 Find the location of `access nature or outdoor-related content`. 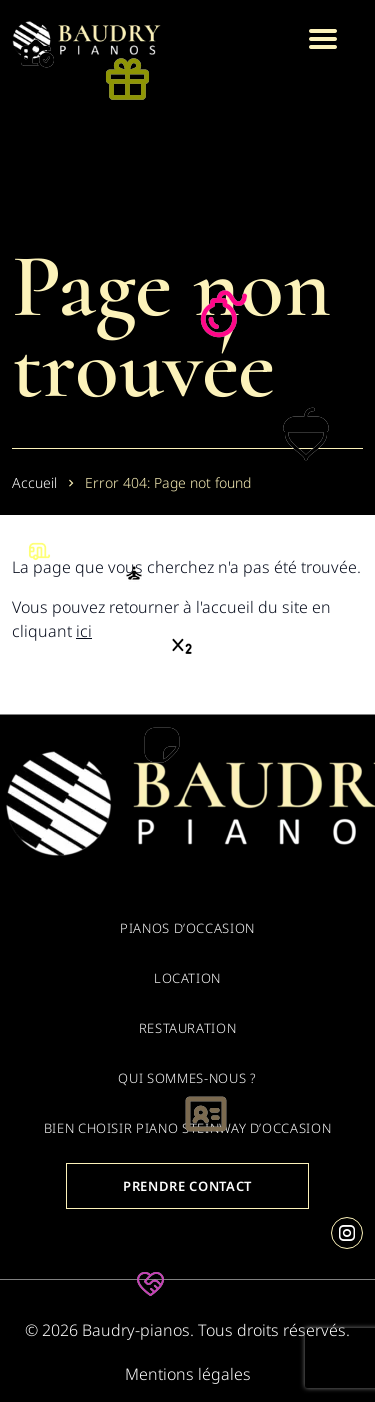

access nature or outdoor-related content is located at coordinates (306, 434).